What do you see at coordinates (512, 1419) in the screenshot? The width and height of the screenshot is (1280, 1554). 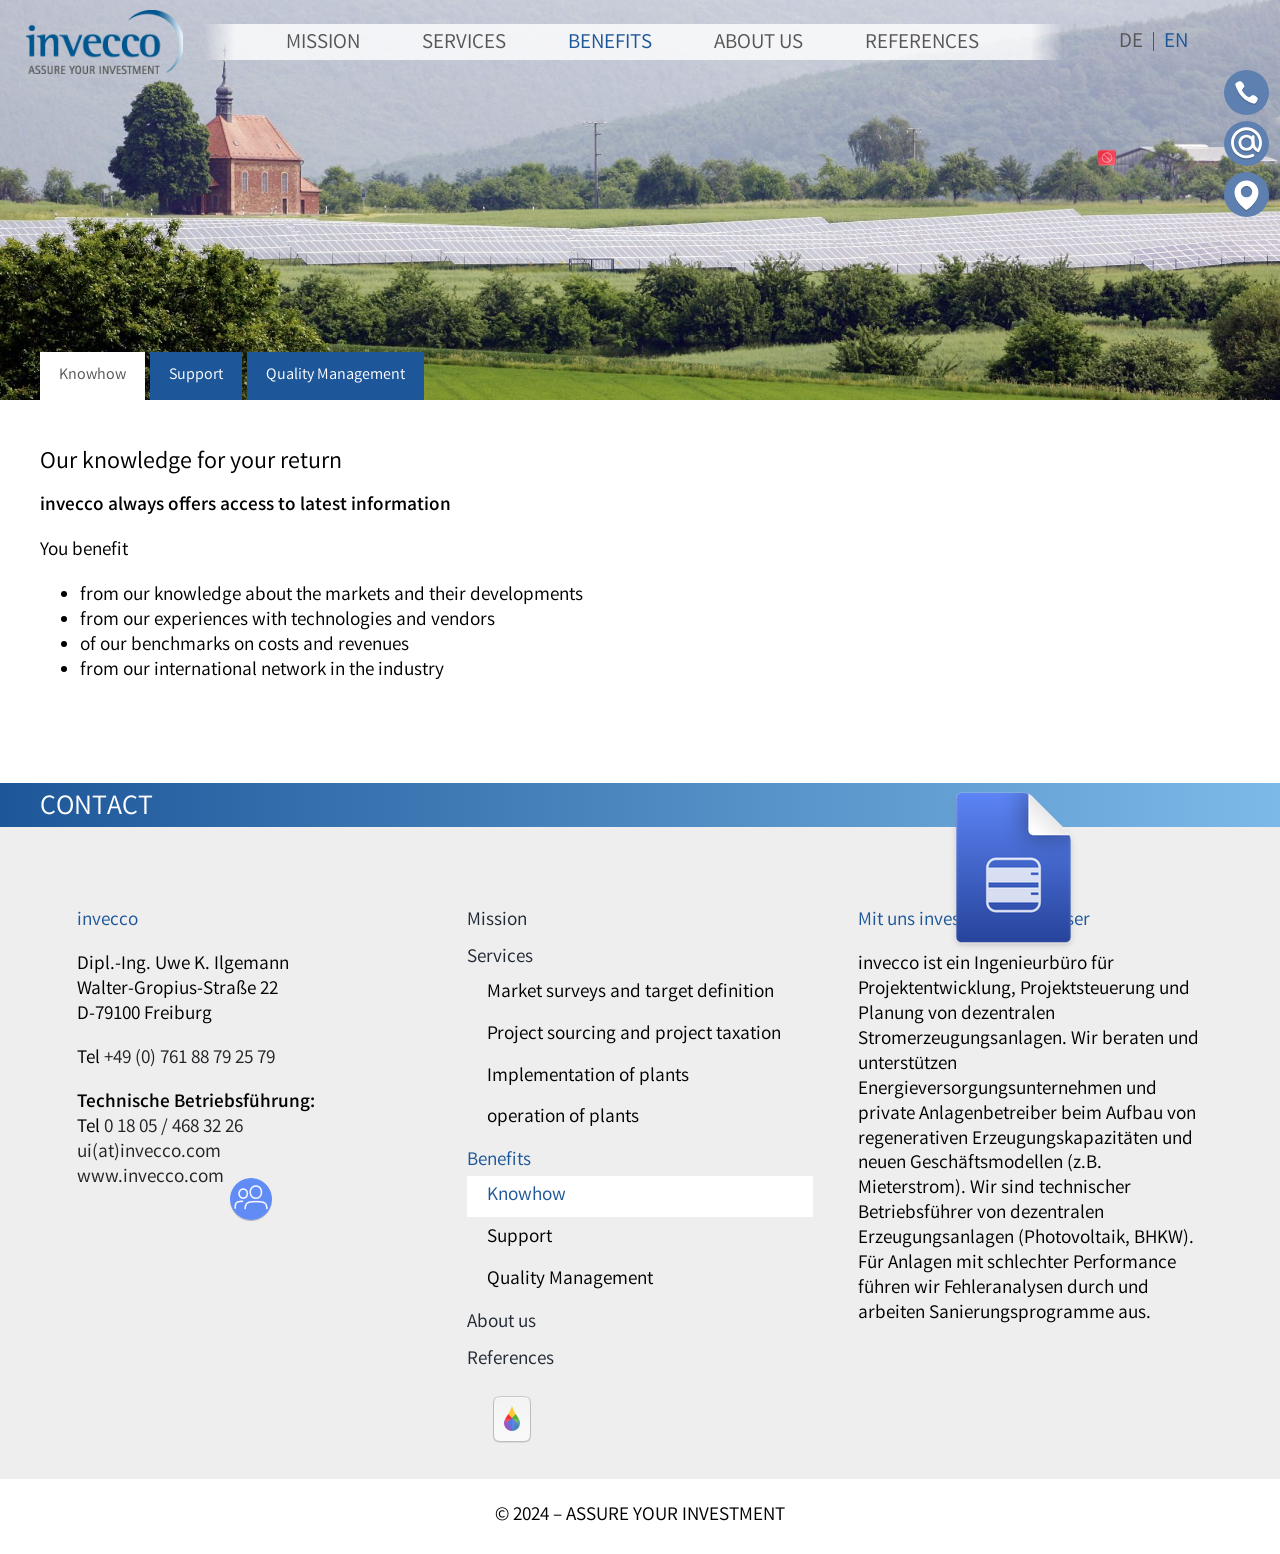 I see `file type for hardware monitoring sensor data` at bounding box center [512, 1419].